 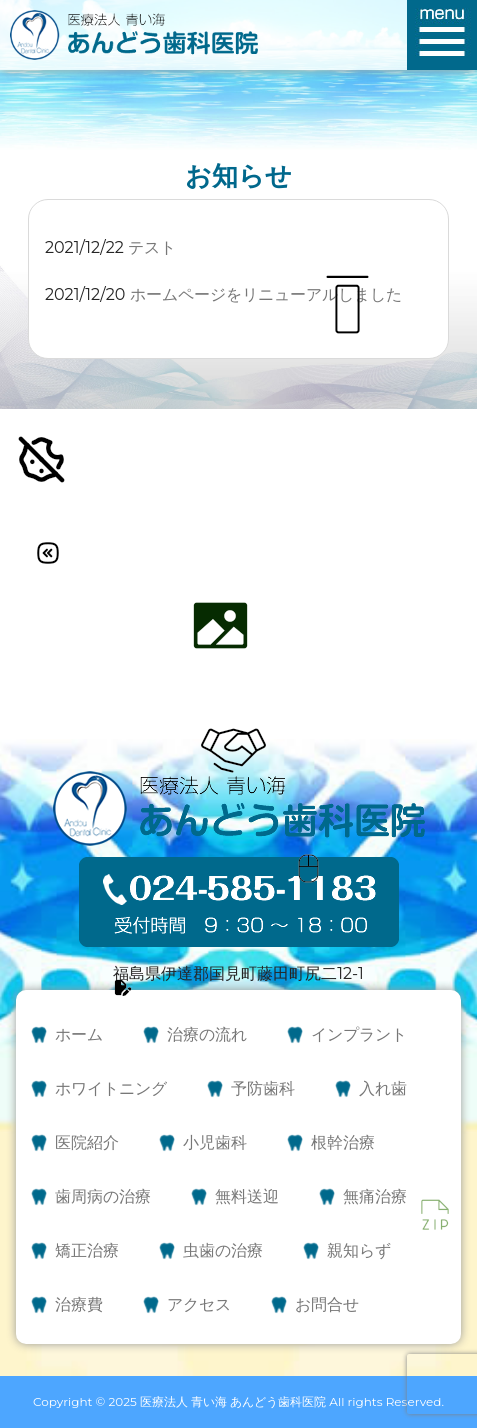 I want to click on view image or photo, so click(x=220, y=625).